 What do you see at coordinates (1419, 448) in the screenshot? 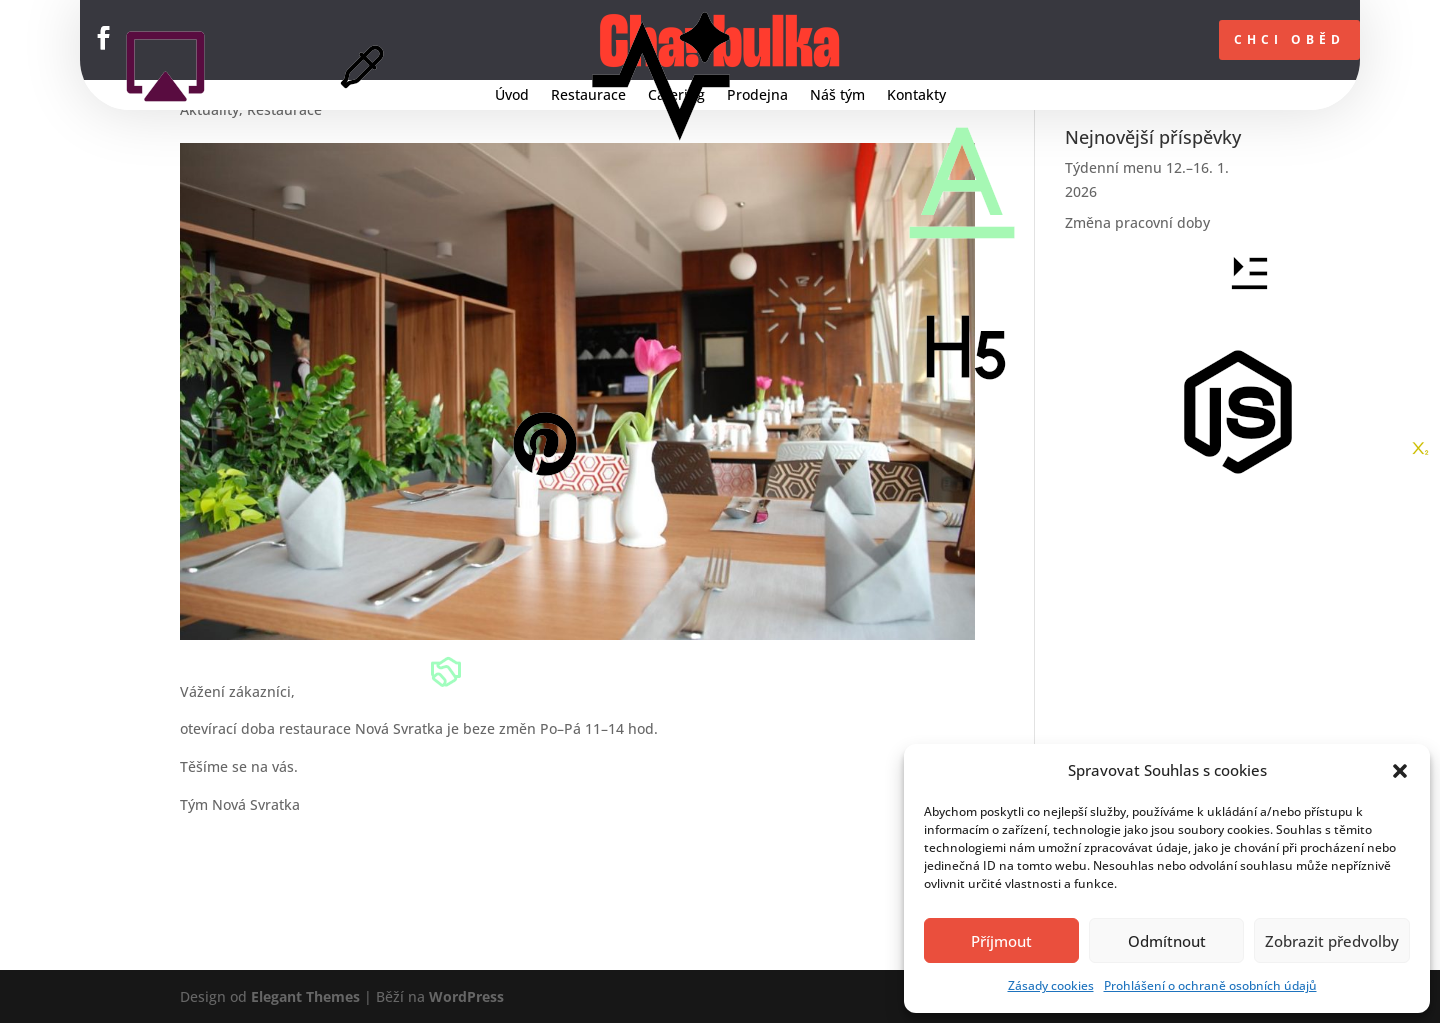
I see `format text as subscript` at bounding box center [1419, 448].